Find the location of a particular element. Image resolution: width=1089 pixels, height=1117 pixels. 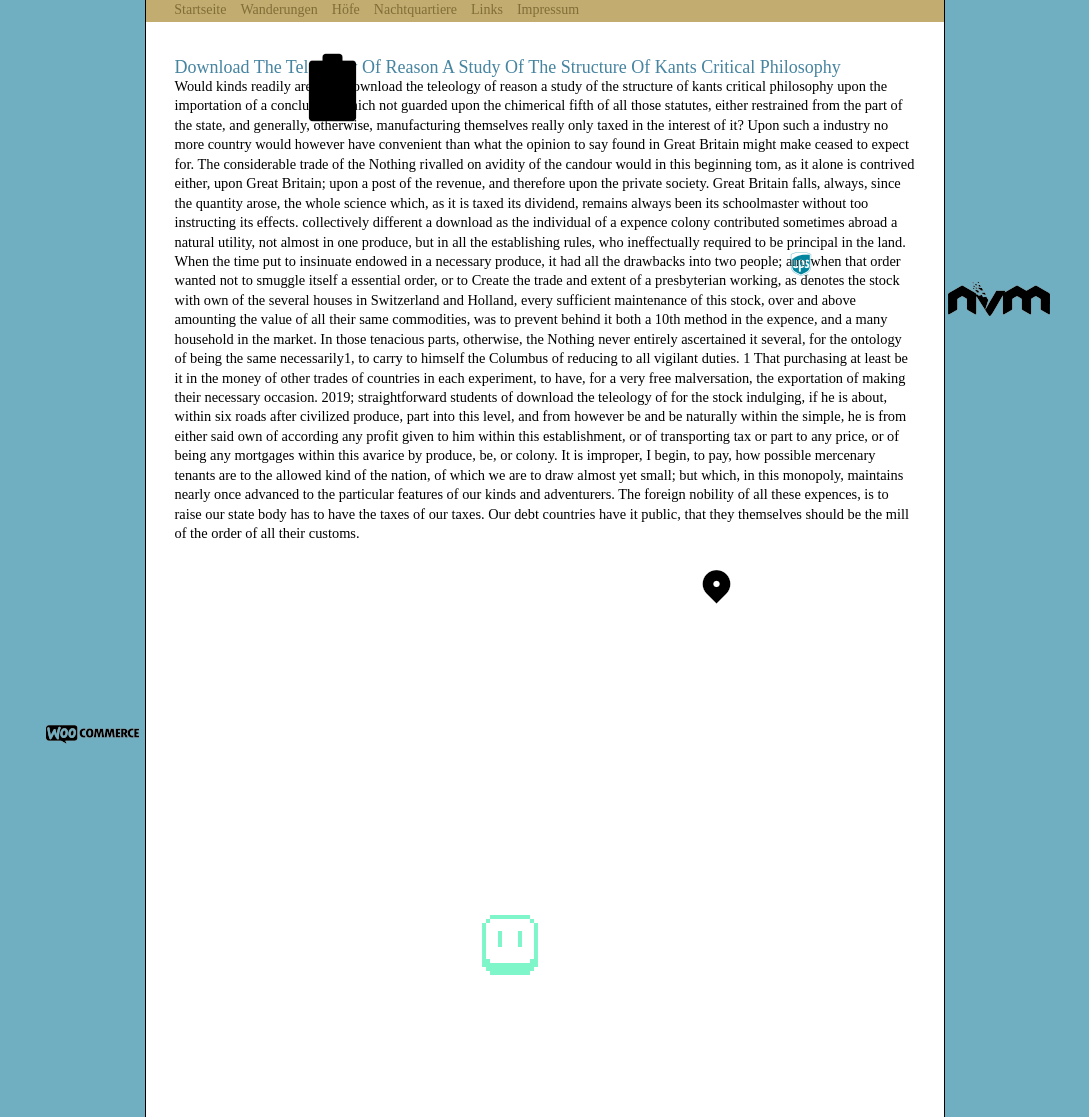

nvm (node version manager) logo is located at coordinates (999, 299).